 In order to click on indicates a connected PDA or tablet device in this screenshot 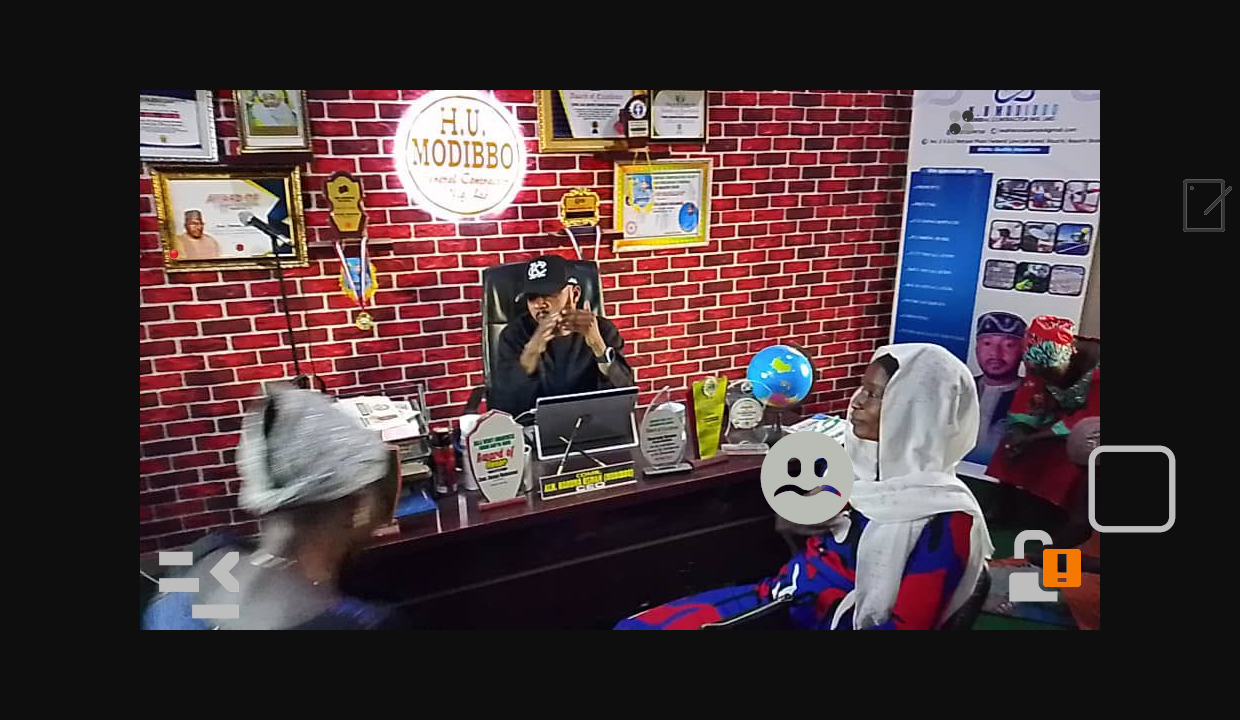, I will do `click(1204, 204)`.